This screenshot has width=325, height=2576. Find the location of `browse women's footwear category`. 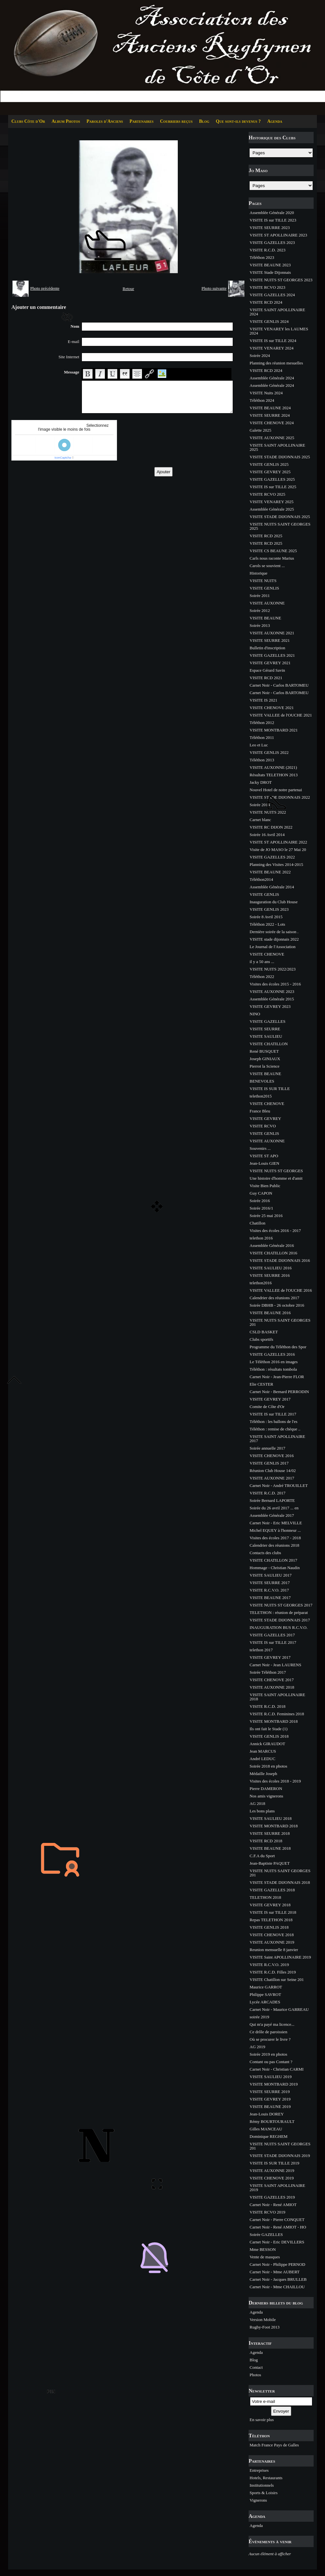

browse women's footwear category is located at coordinates (276, 803).